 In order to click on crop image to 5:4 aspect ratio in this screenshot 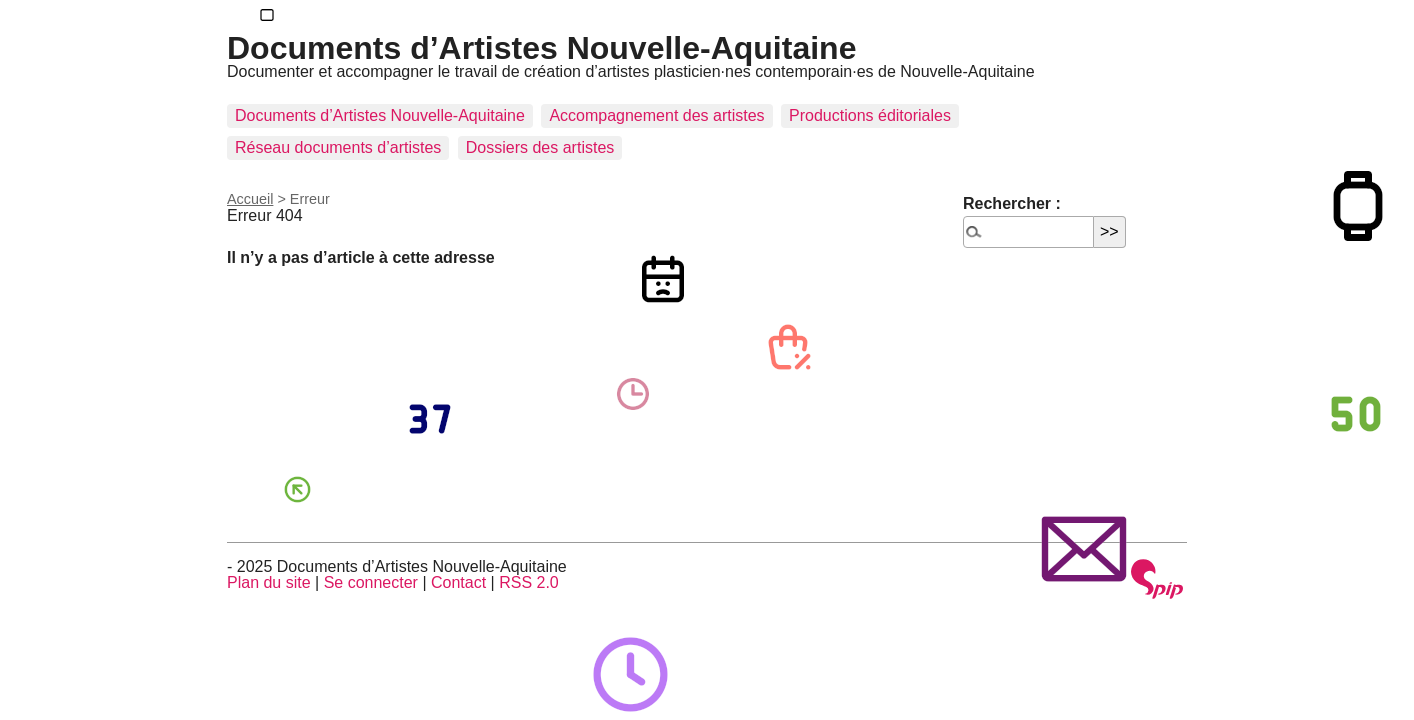, I will do `click(267, 15)`.